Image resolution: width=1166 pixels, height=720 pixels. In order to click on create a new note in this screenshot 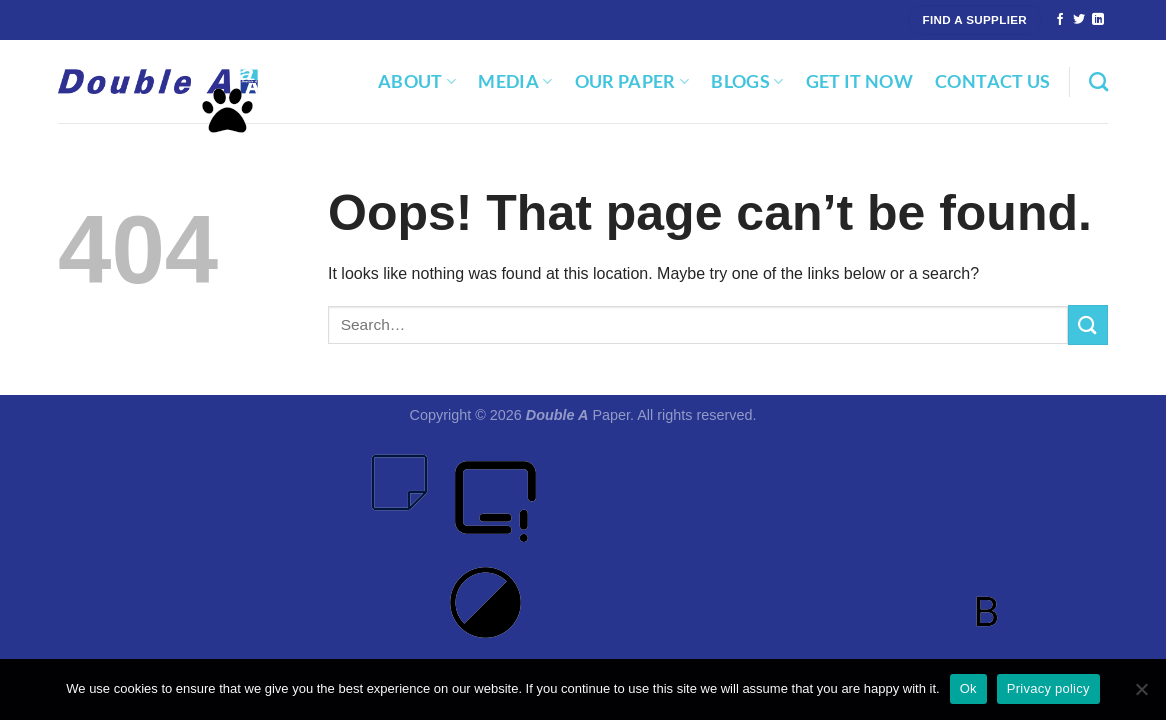, I will do `click(399, 482)`.